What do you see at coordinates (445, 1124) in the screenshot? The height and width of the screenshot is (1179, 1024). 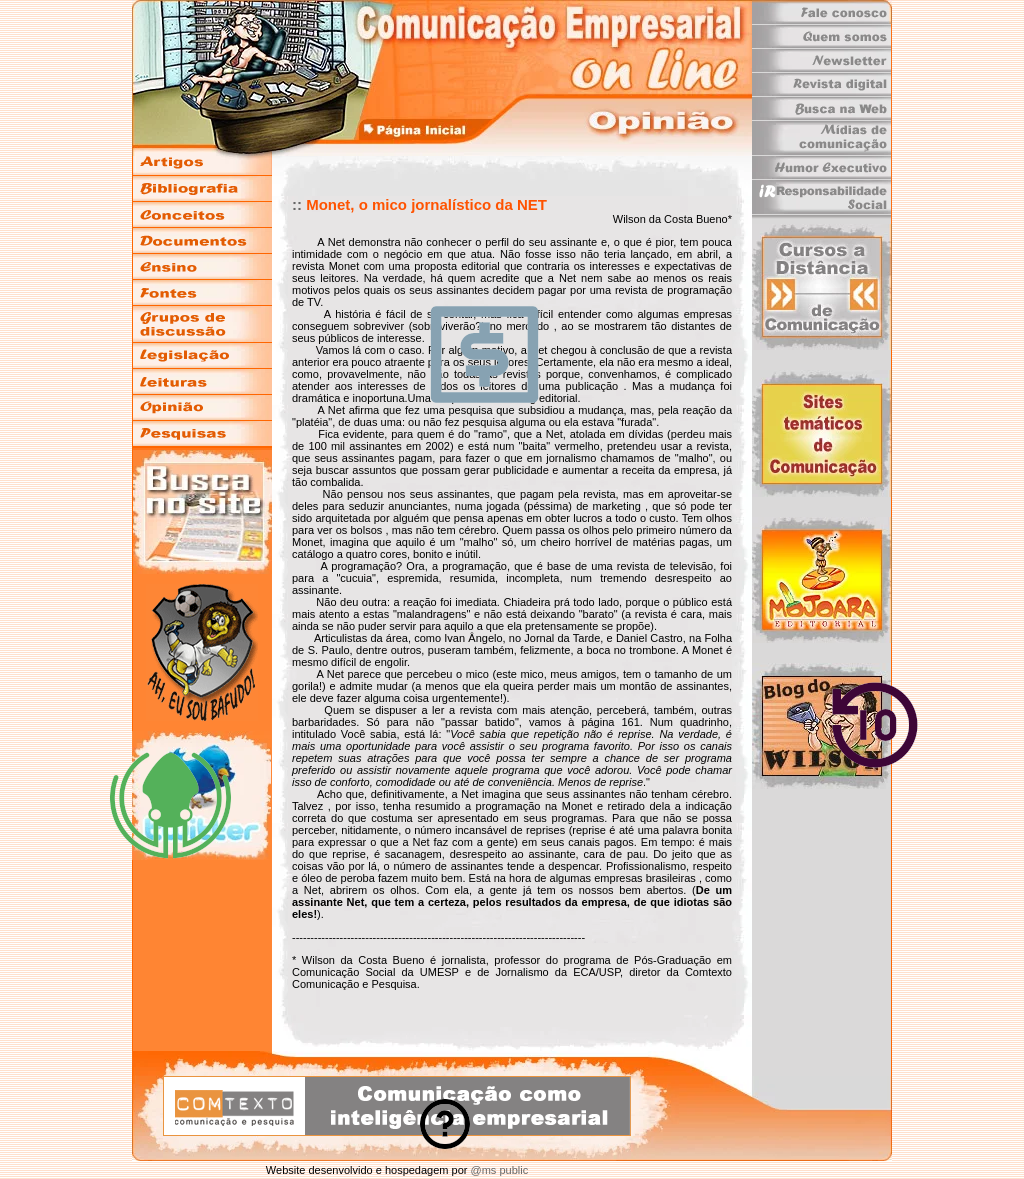 I see `access help or FAQ section` at bounding box center [445, 1124].